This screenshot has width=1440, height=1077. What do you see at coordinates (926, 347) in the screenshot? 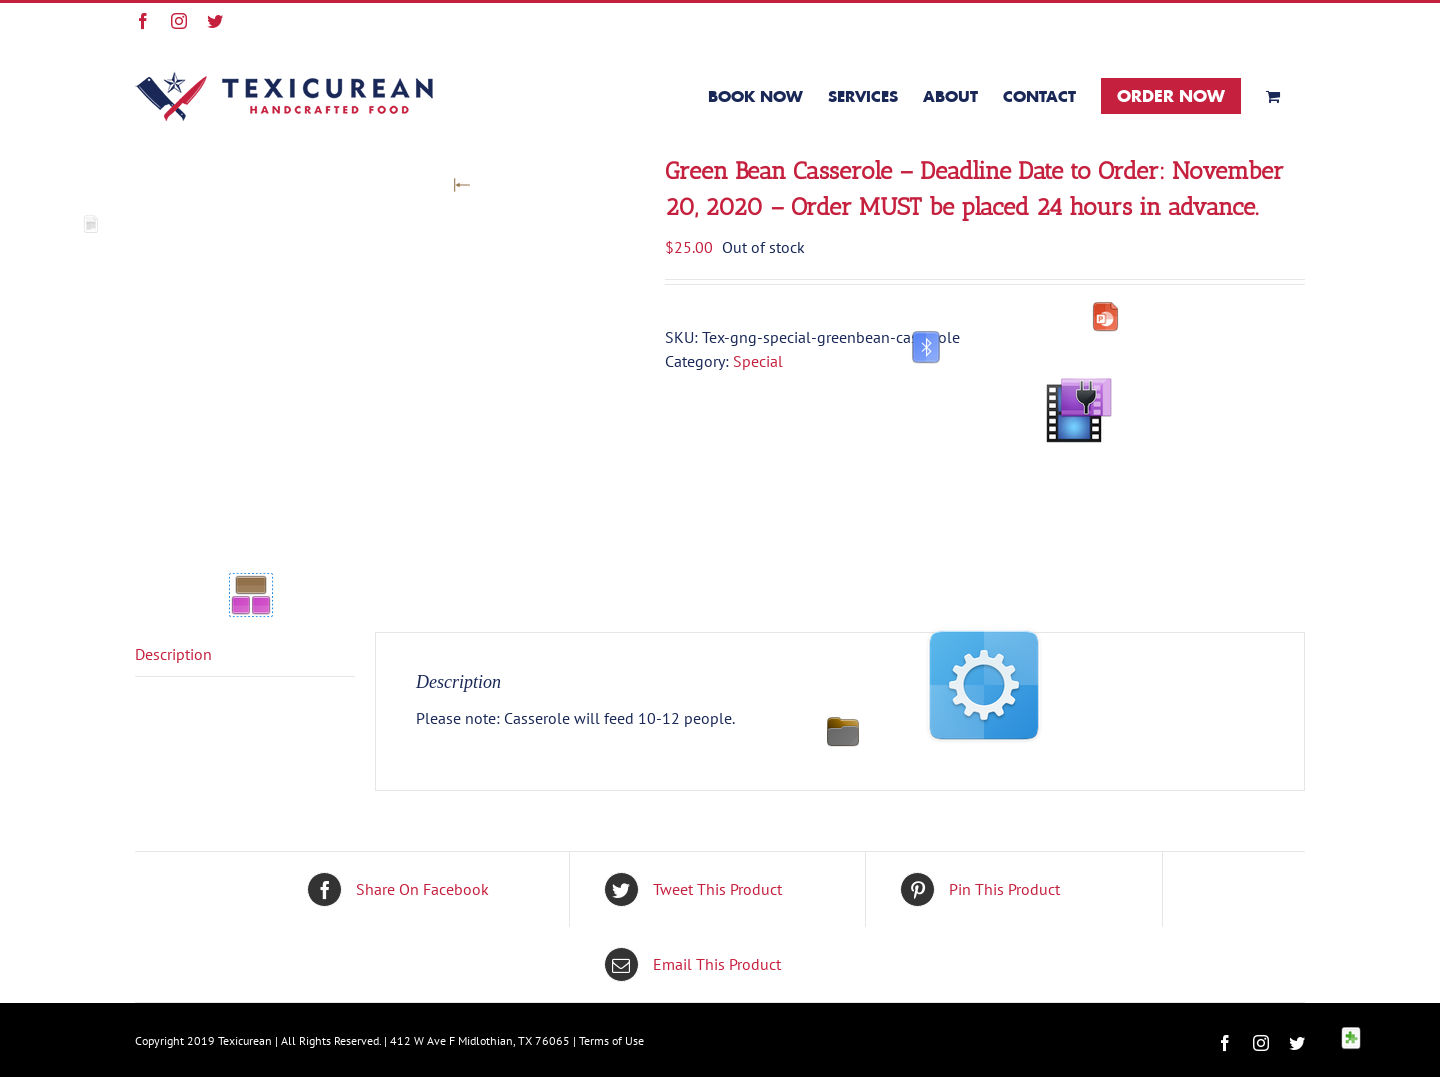
I see `open bluetooth settings` at bounding box center [926, 347].